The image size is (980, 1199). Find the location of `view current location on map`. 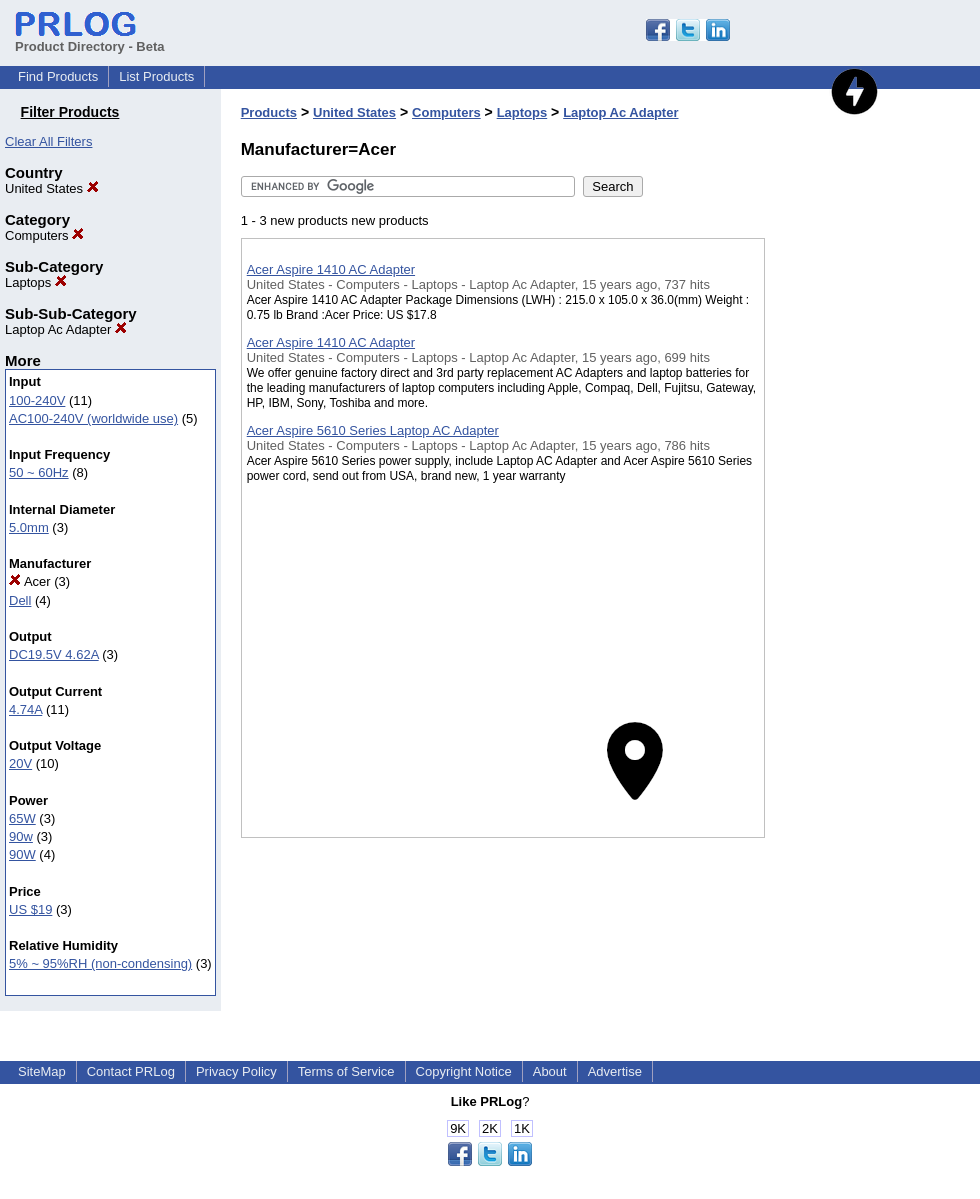

view current location on map is located at coordinates (635, 762).